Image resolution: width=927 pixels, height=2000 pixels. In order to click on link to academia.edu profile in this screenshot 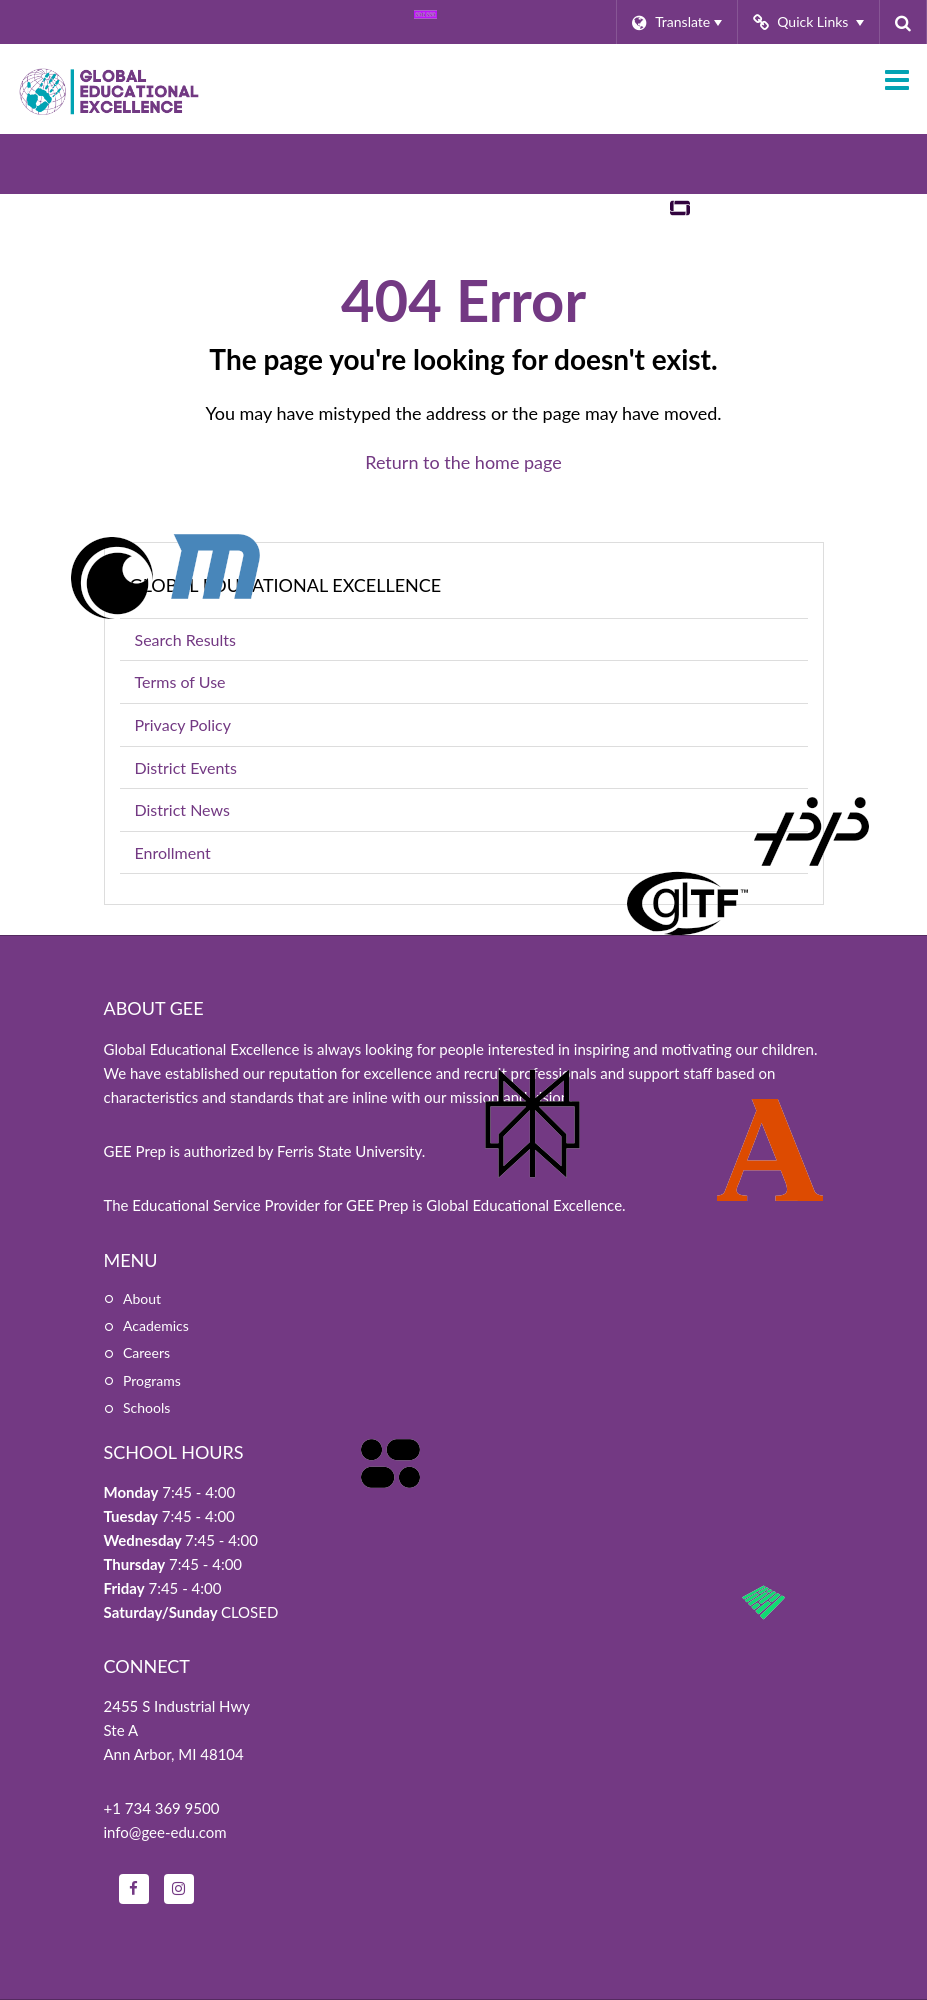, I will do `click(770, 1150)`.